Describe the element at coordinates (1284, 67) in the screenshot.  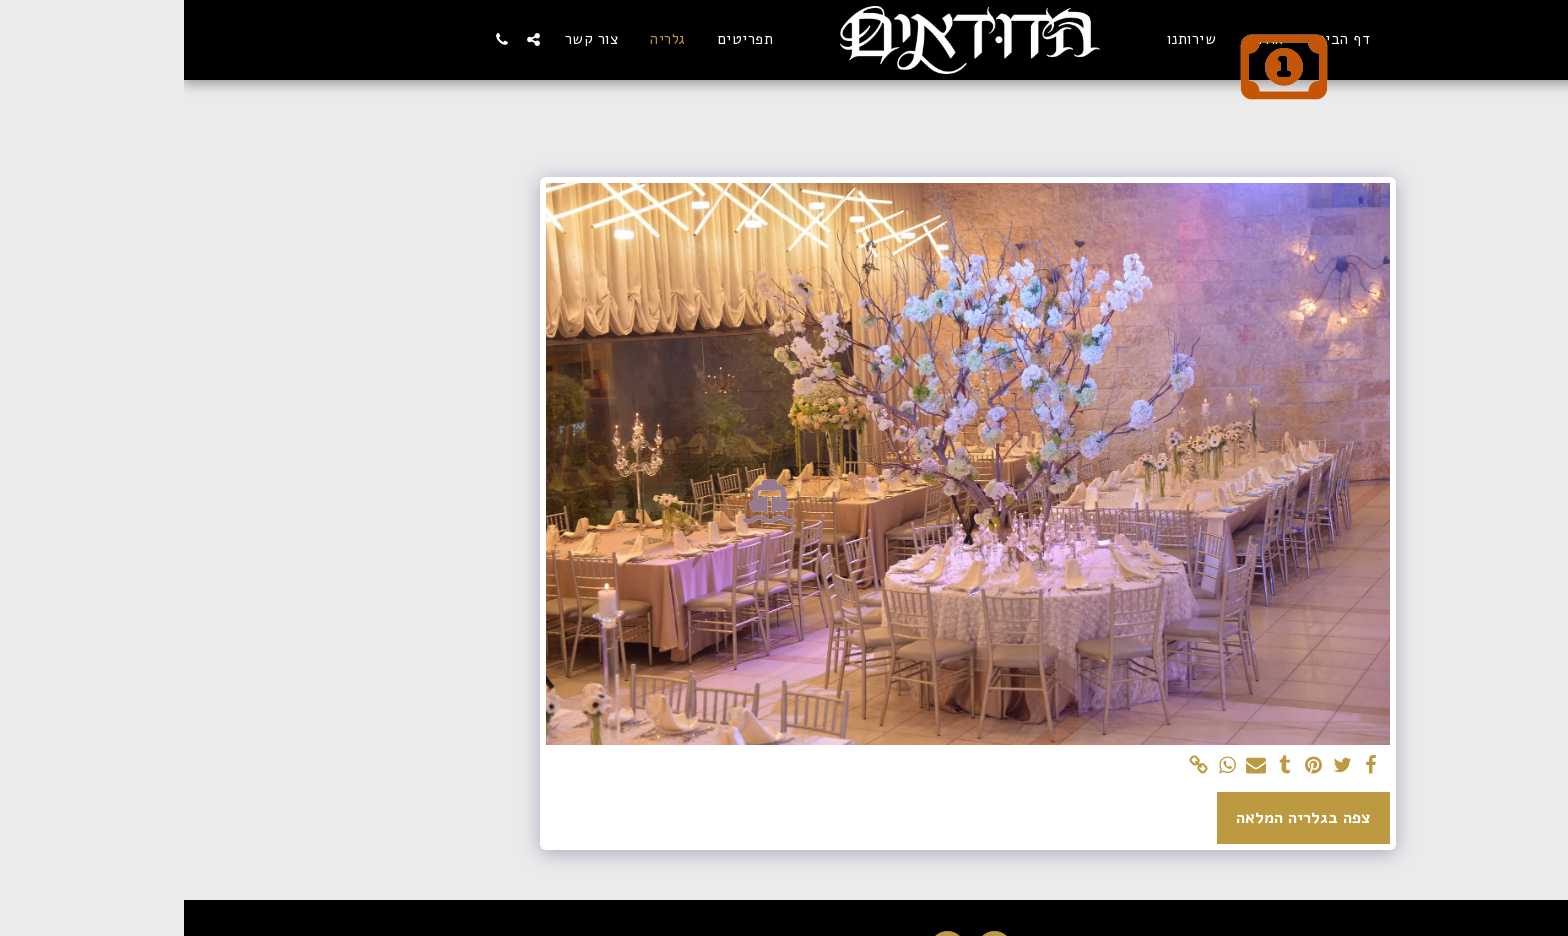
I see `view payment or billing information` at that location.